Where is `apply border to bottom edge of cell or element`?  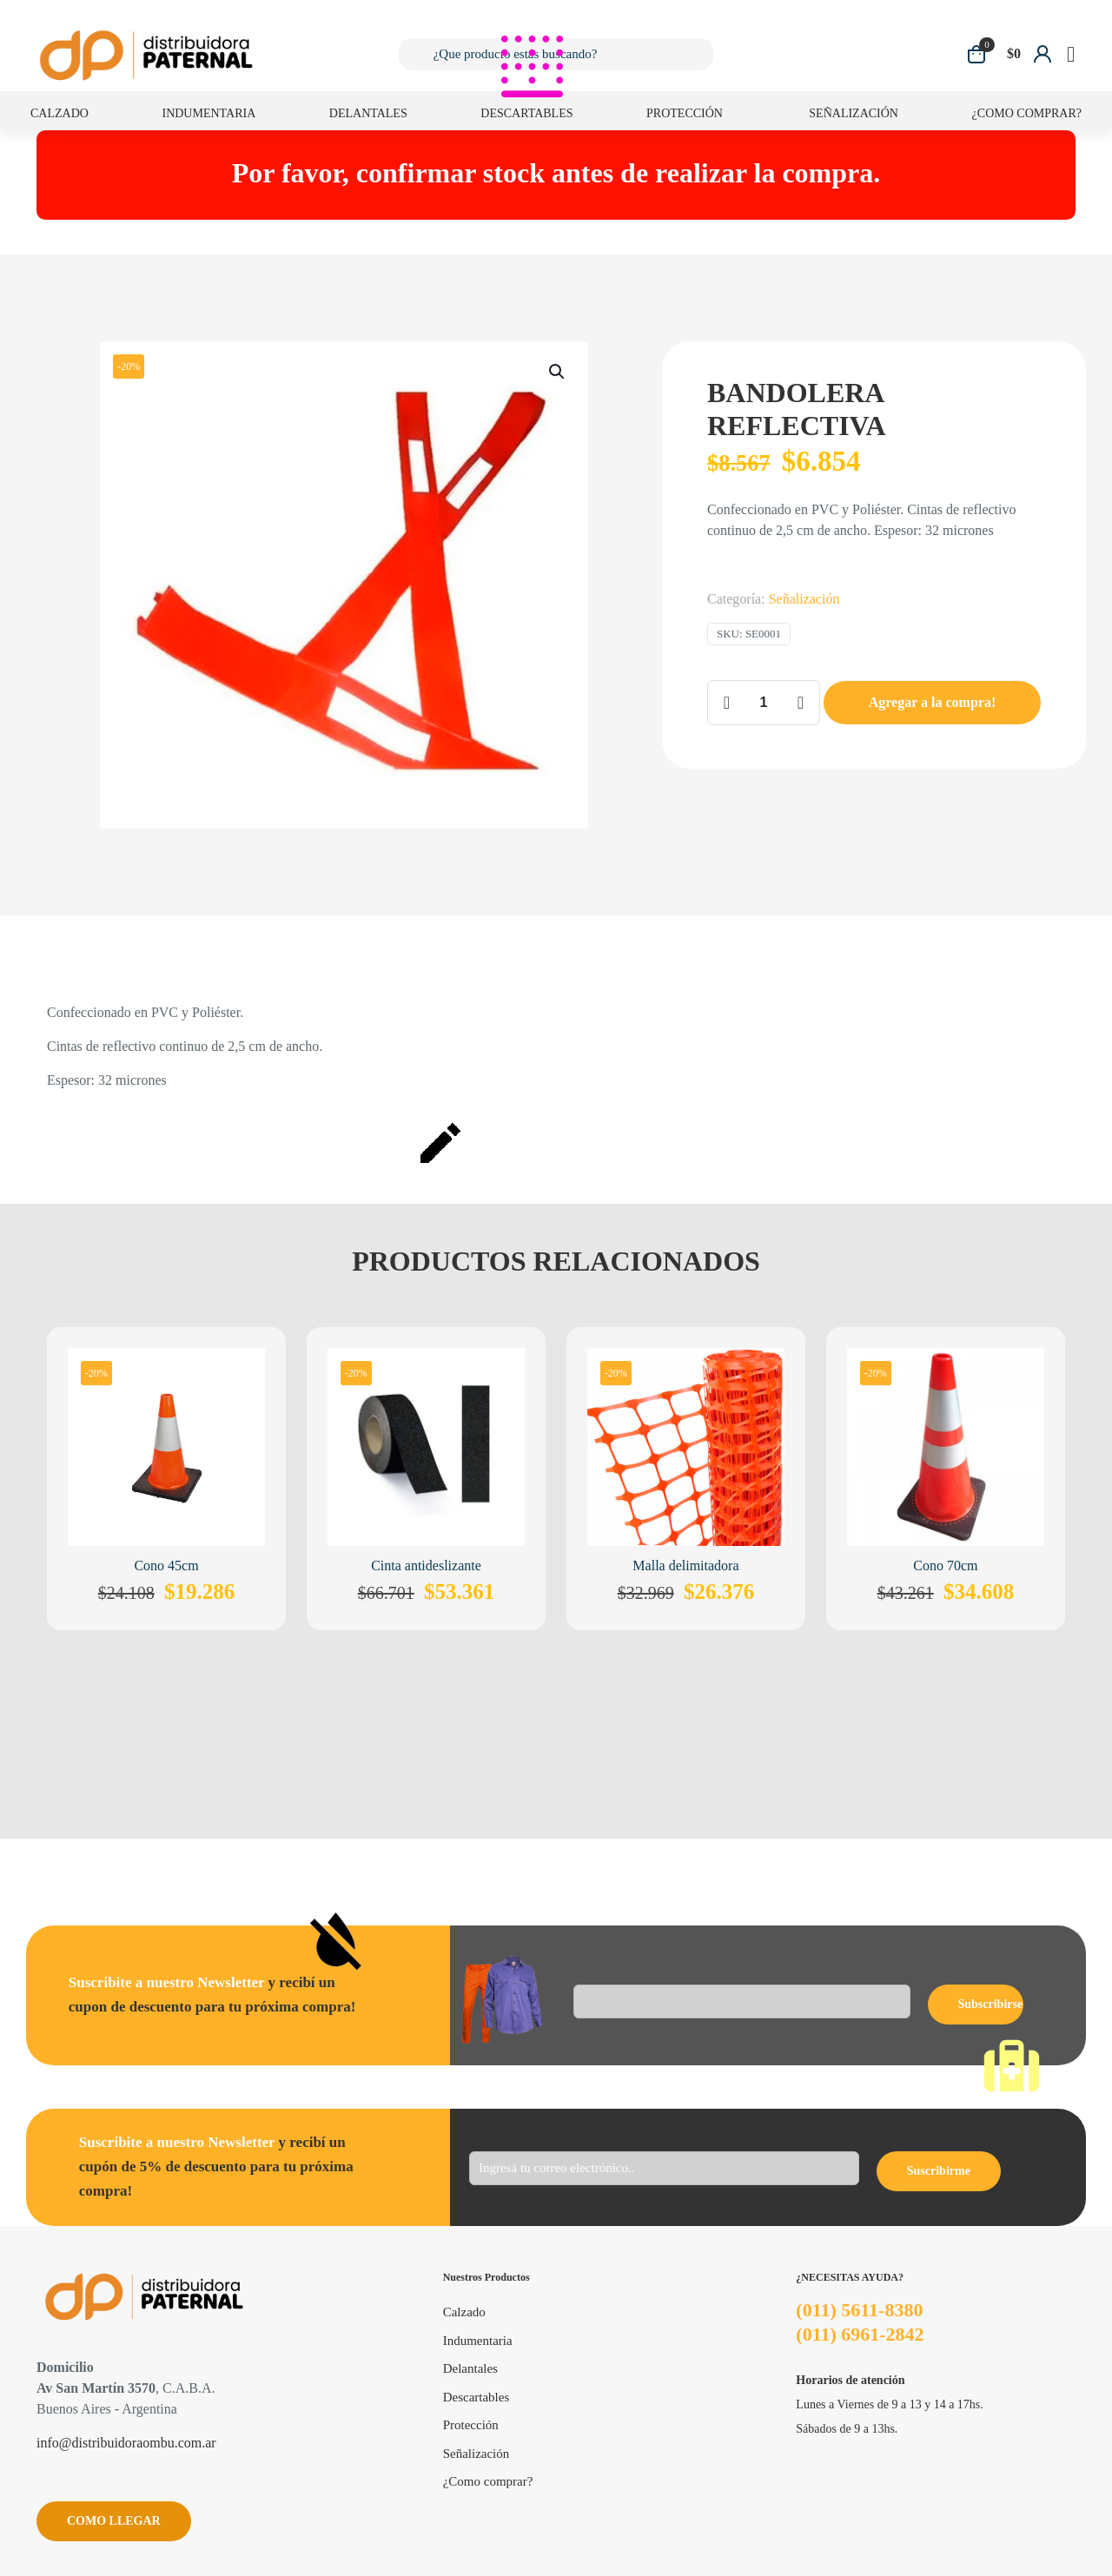
apply border to bottom edge of cell or element is located at coordinates (532, 66).